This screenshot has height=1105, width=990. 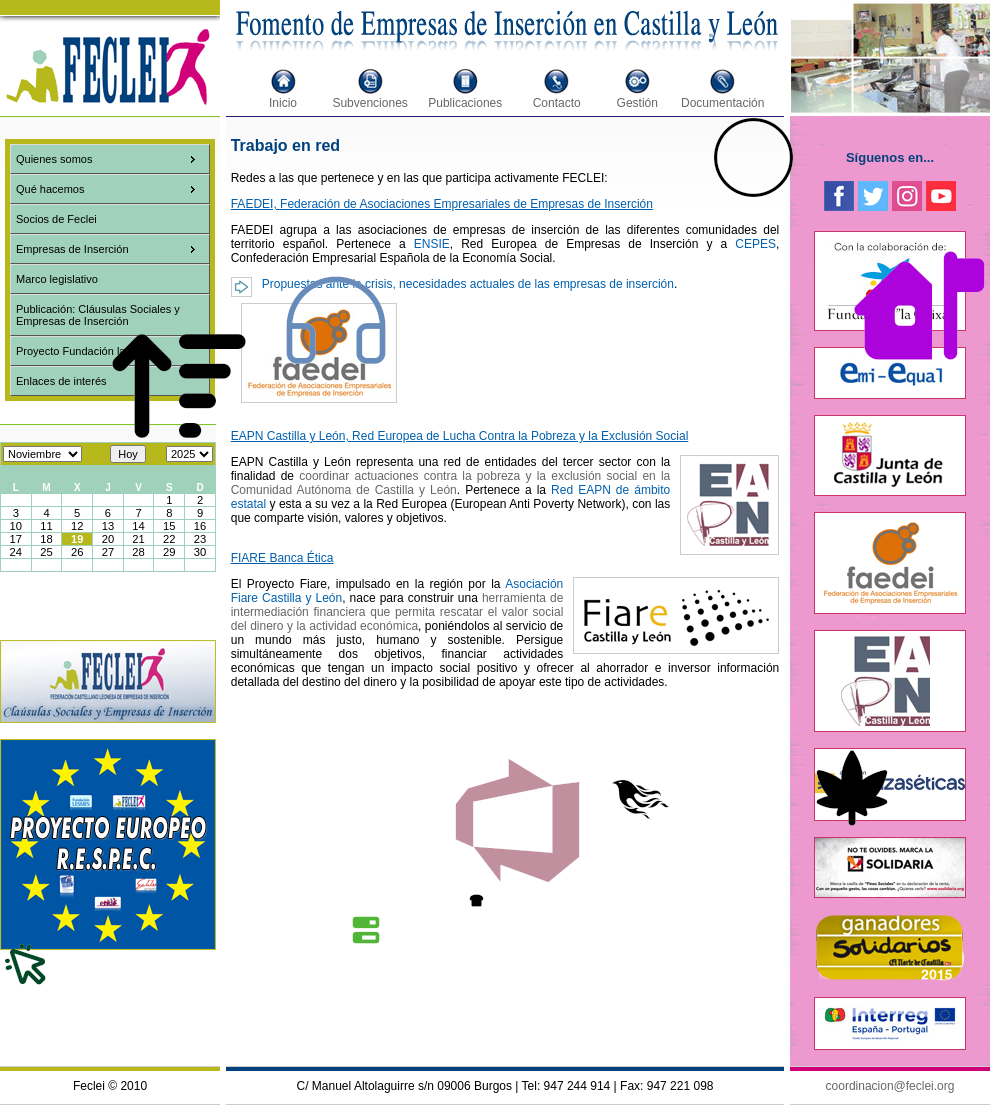 What do you see at coordinates (753, 157) in the screenshot?
I see `unselected radio button or checkbox option` at bounding box center [753, 157].